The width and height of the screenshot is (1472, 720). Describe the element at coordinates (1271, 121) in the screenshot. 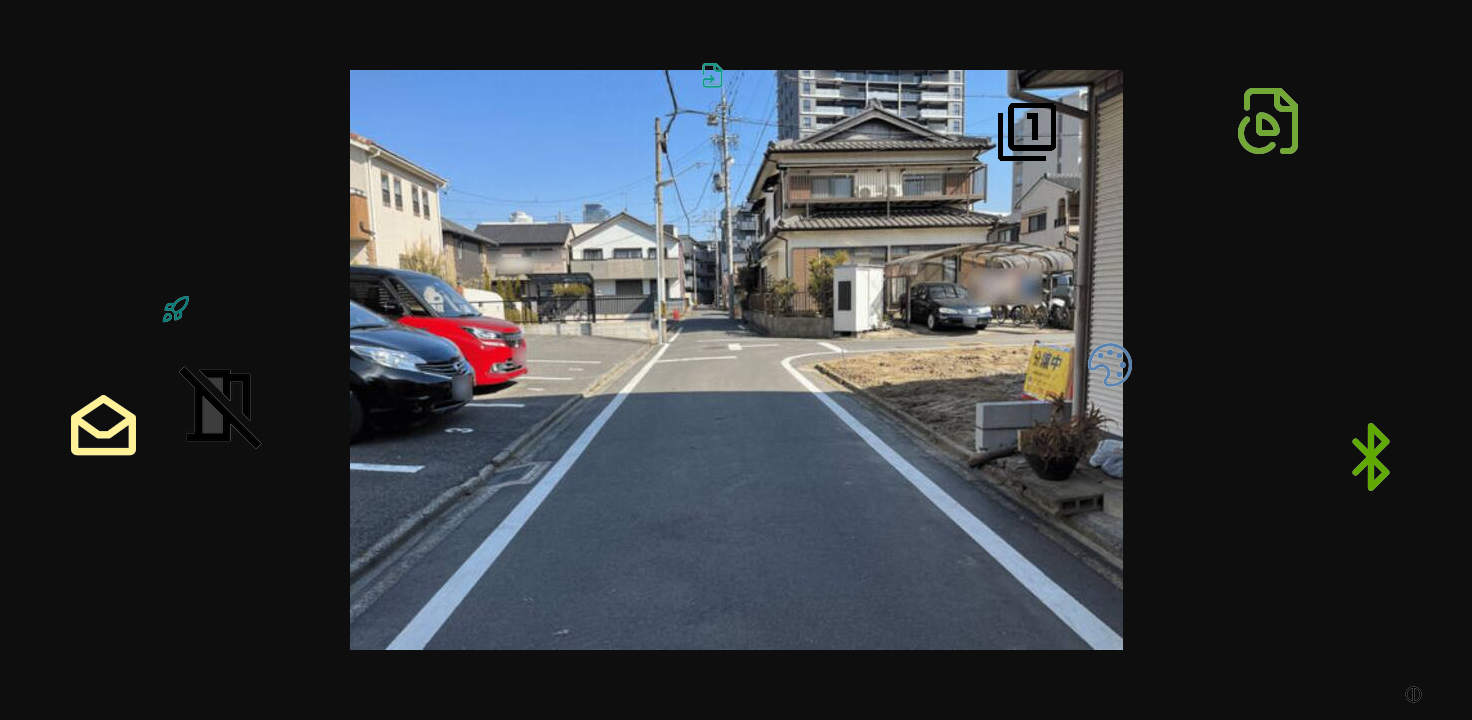

I see `view pie chart report` at that location.